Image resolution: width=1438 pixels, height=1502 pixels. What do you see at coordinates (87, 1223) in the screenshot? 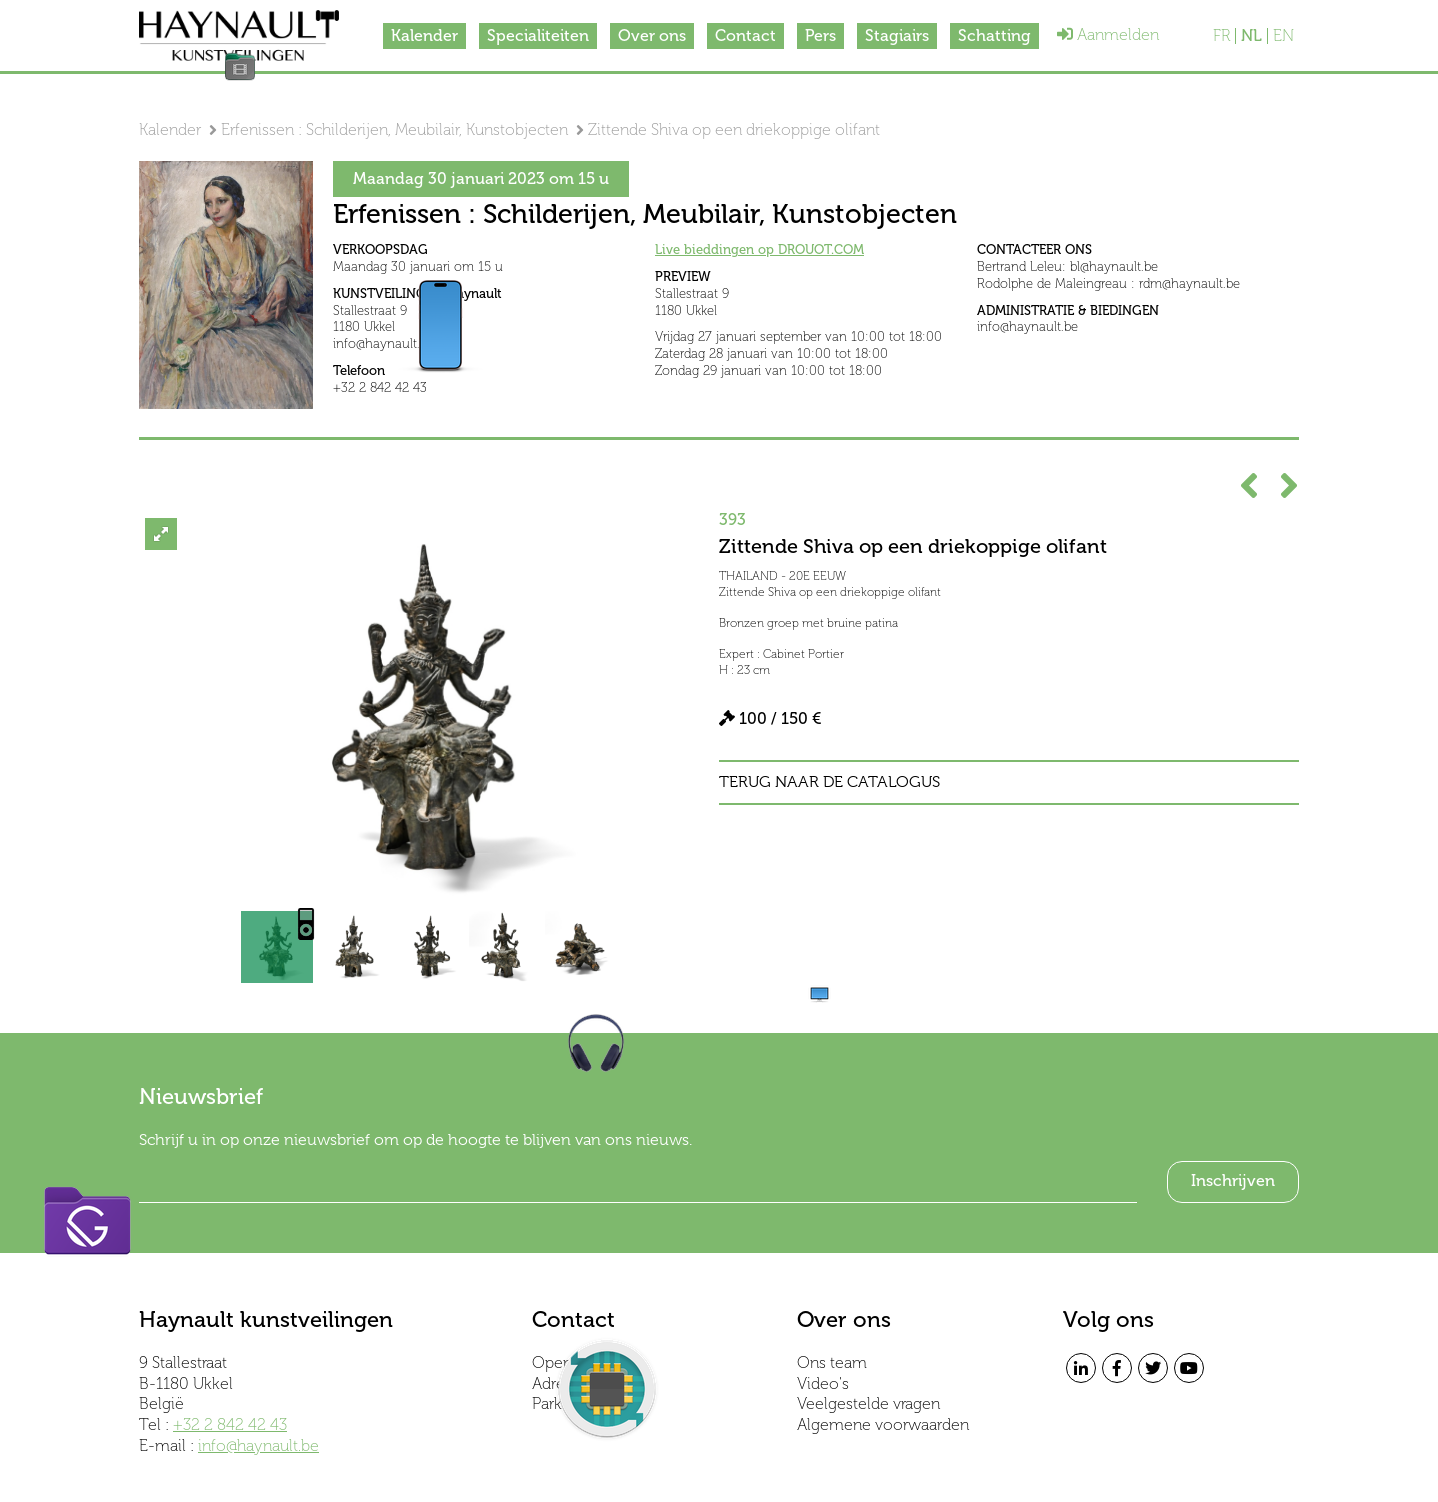
I see `folder containing Gatsby project files` at bounding box center [87, 1223].